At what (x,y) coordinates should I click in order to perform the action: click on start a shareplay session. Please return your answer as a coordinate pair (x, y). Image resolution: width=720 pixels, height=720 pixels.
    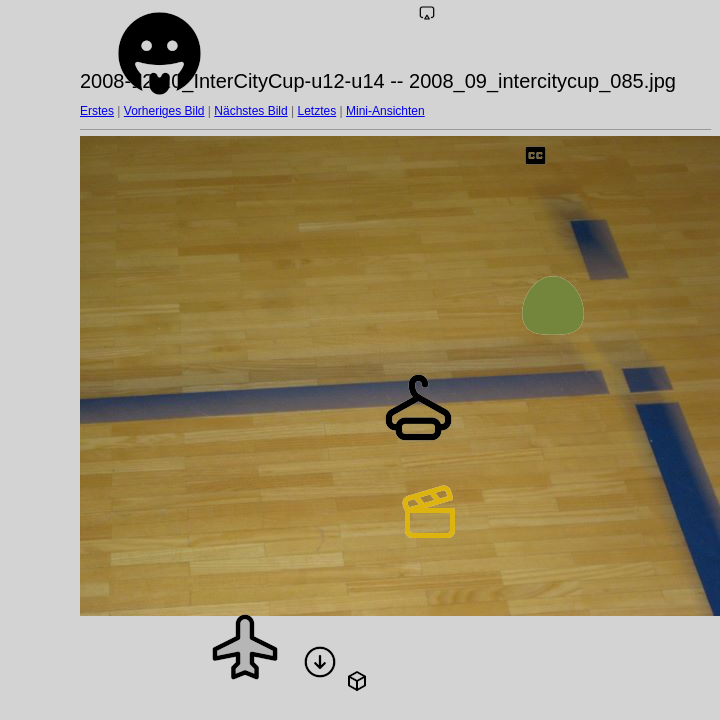
    Looking at the image, I should click on (427, 13).